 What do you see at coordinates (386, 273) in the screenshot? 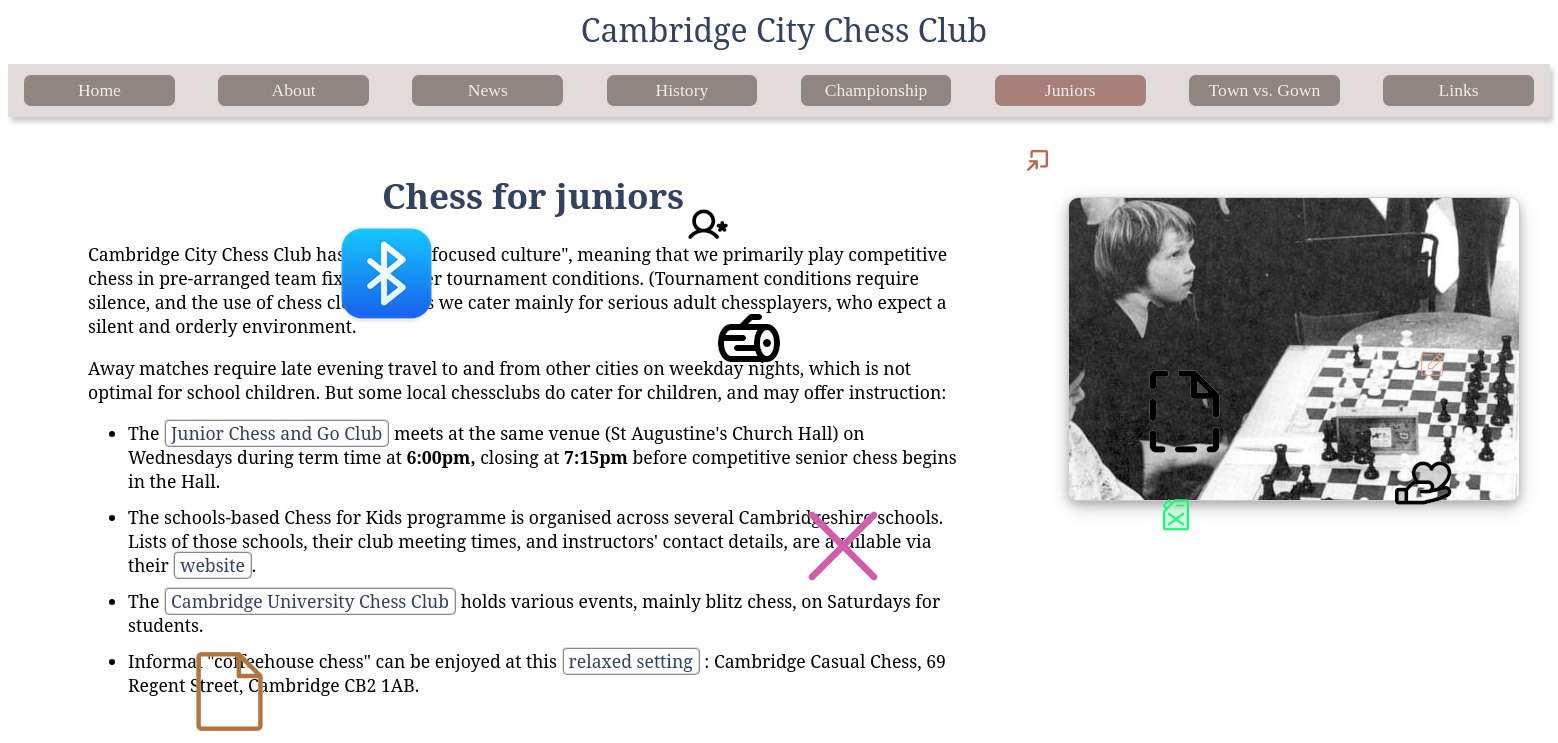
I see `toggle bluetooth on or off` at bounding box center [386, 273].